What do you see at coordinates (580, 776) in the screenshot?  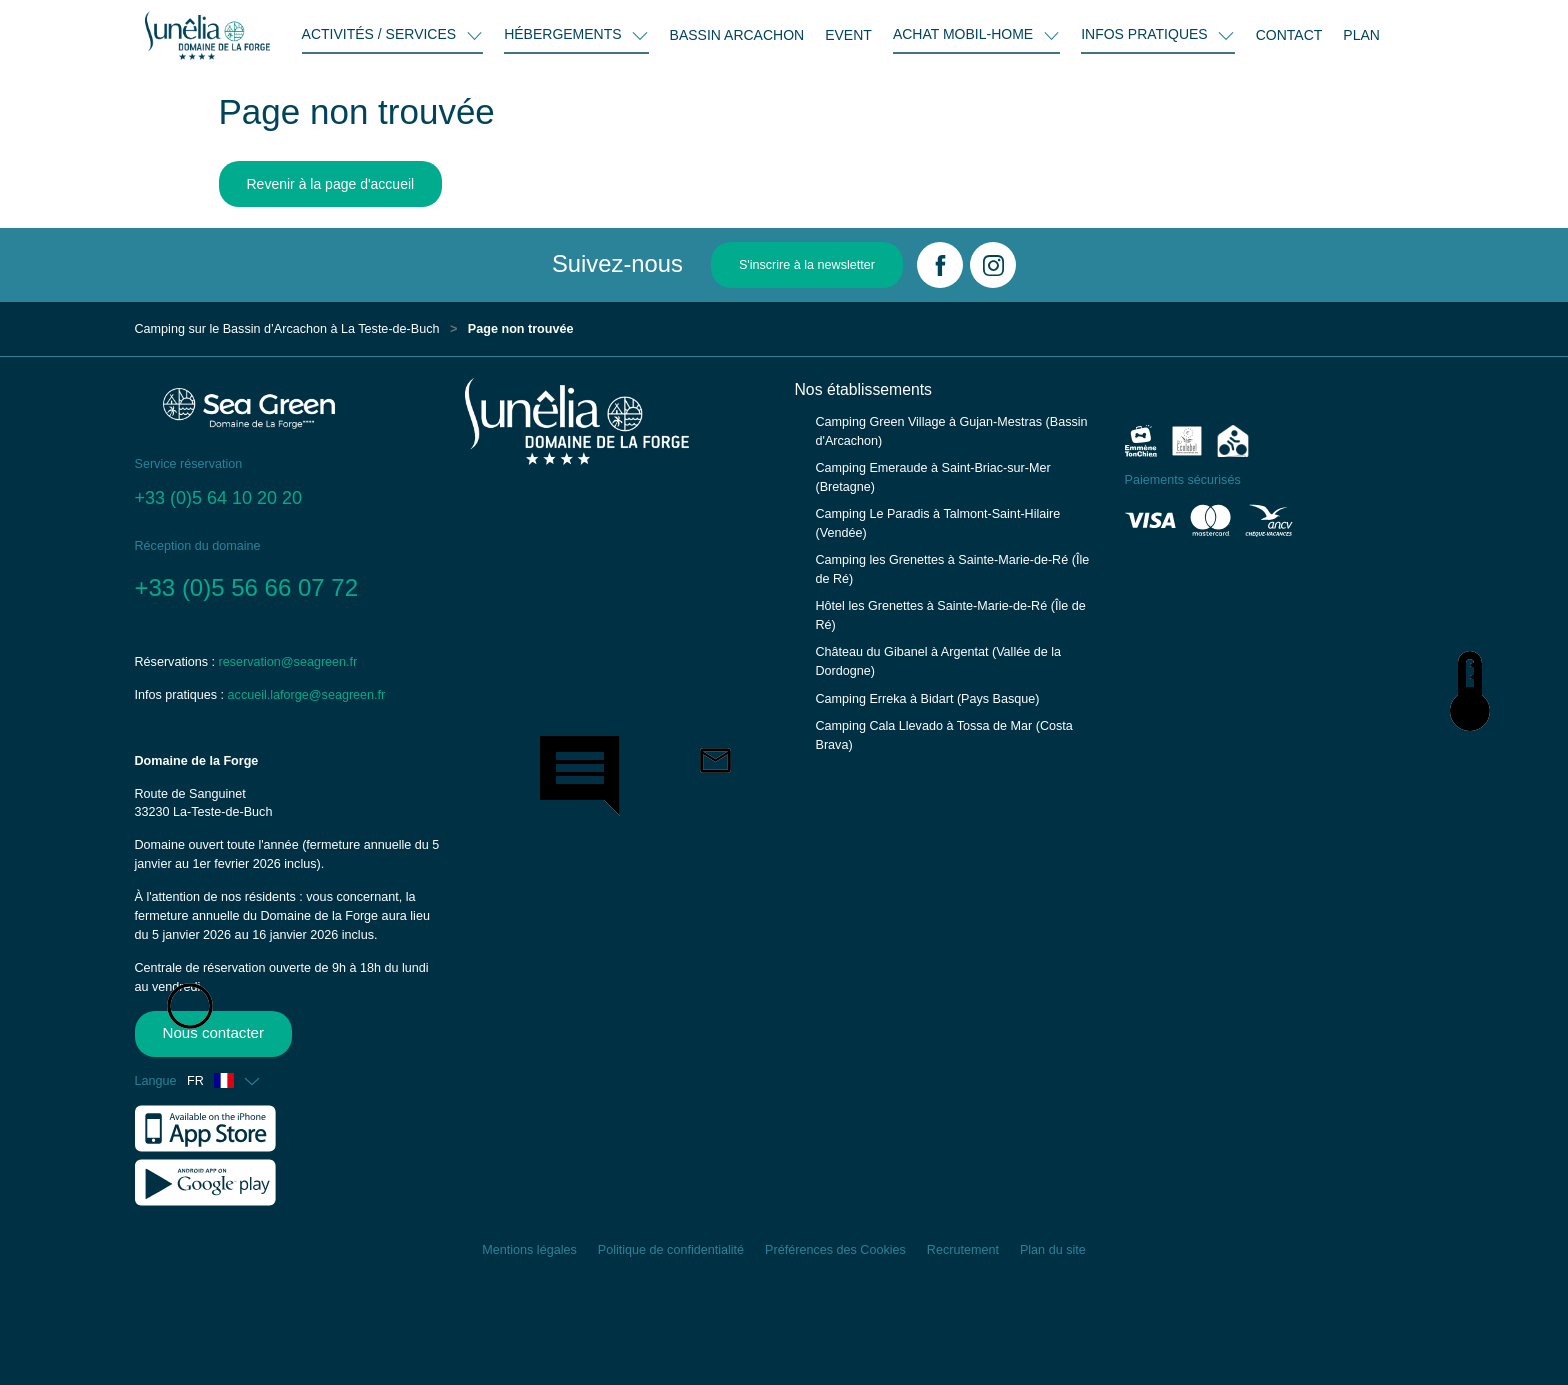 I see `open comments section` at bounding box center [580, 776].